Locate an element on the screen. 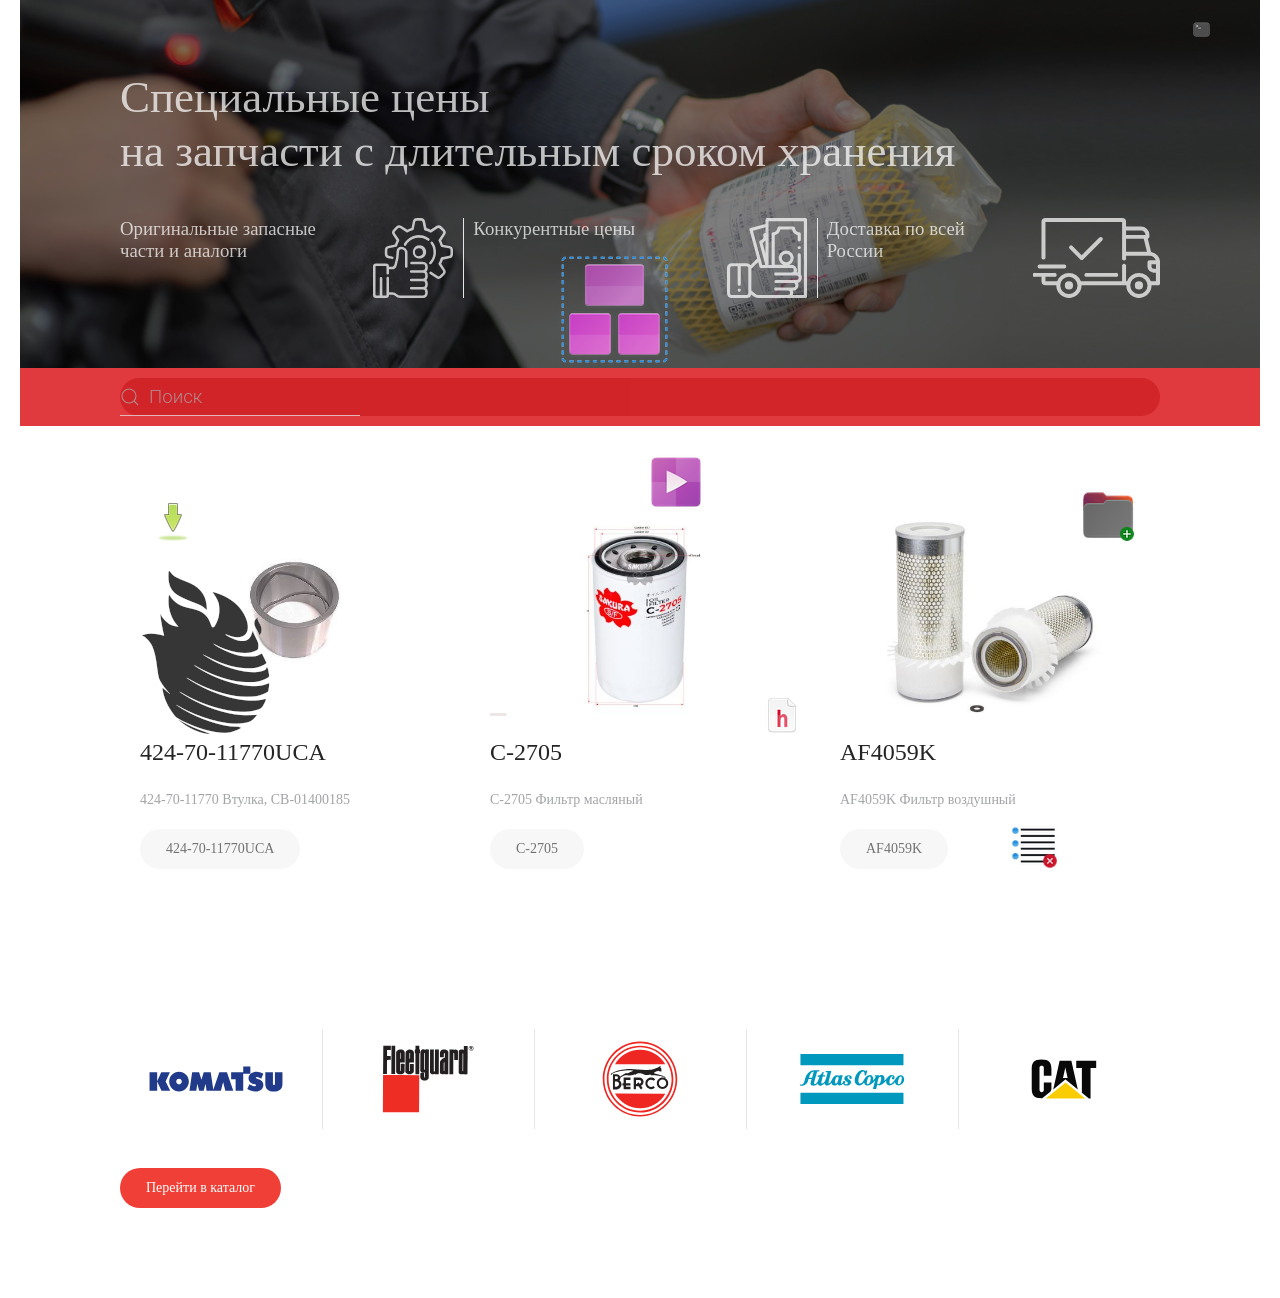 The height and width of the screenshot is (1298, 1280). access audio and video codec settings is located at coordinates (676, 482).